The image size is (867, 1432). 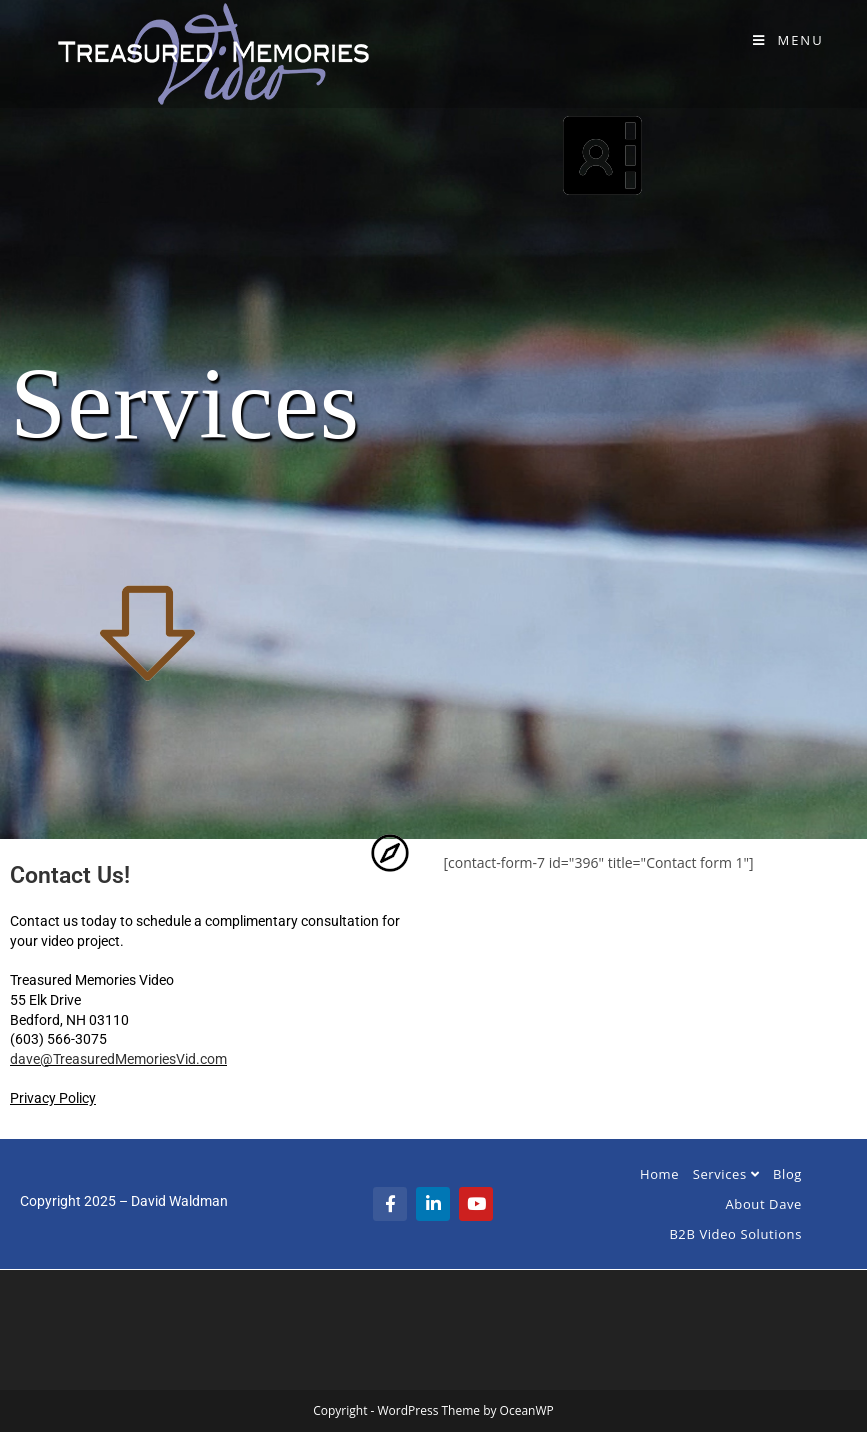 What do you see at coordinates (602, 155) in the screenshot?
I see `open contacts or address book` at bounding box center [602, 155].